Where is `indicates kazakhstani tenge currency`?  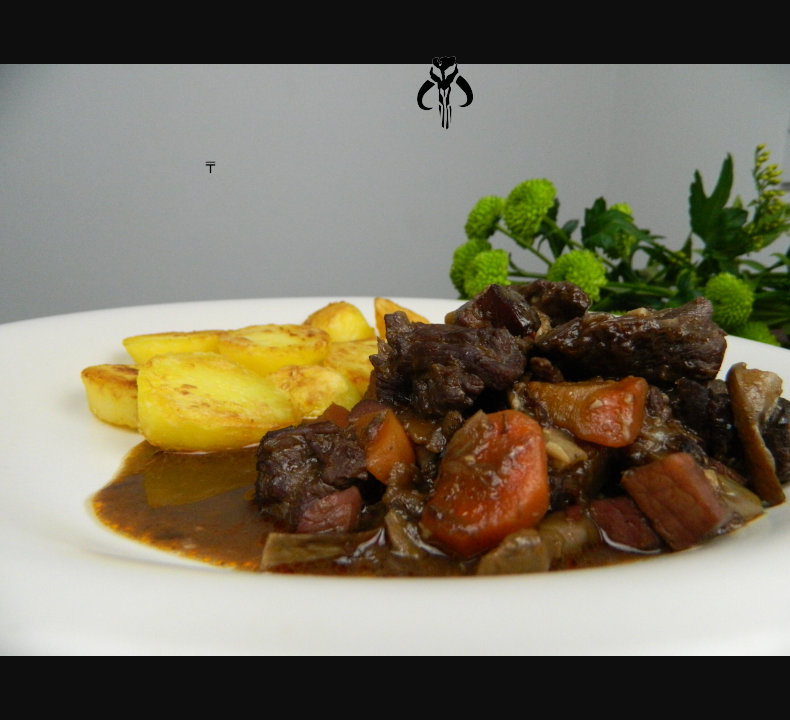 indicates kazakhstani tenge currency is located at coordinates (210, 167).